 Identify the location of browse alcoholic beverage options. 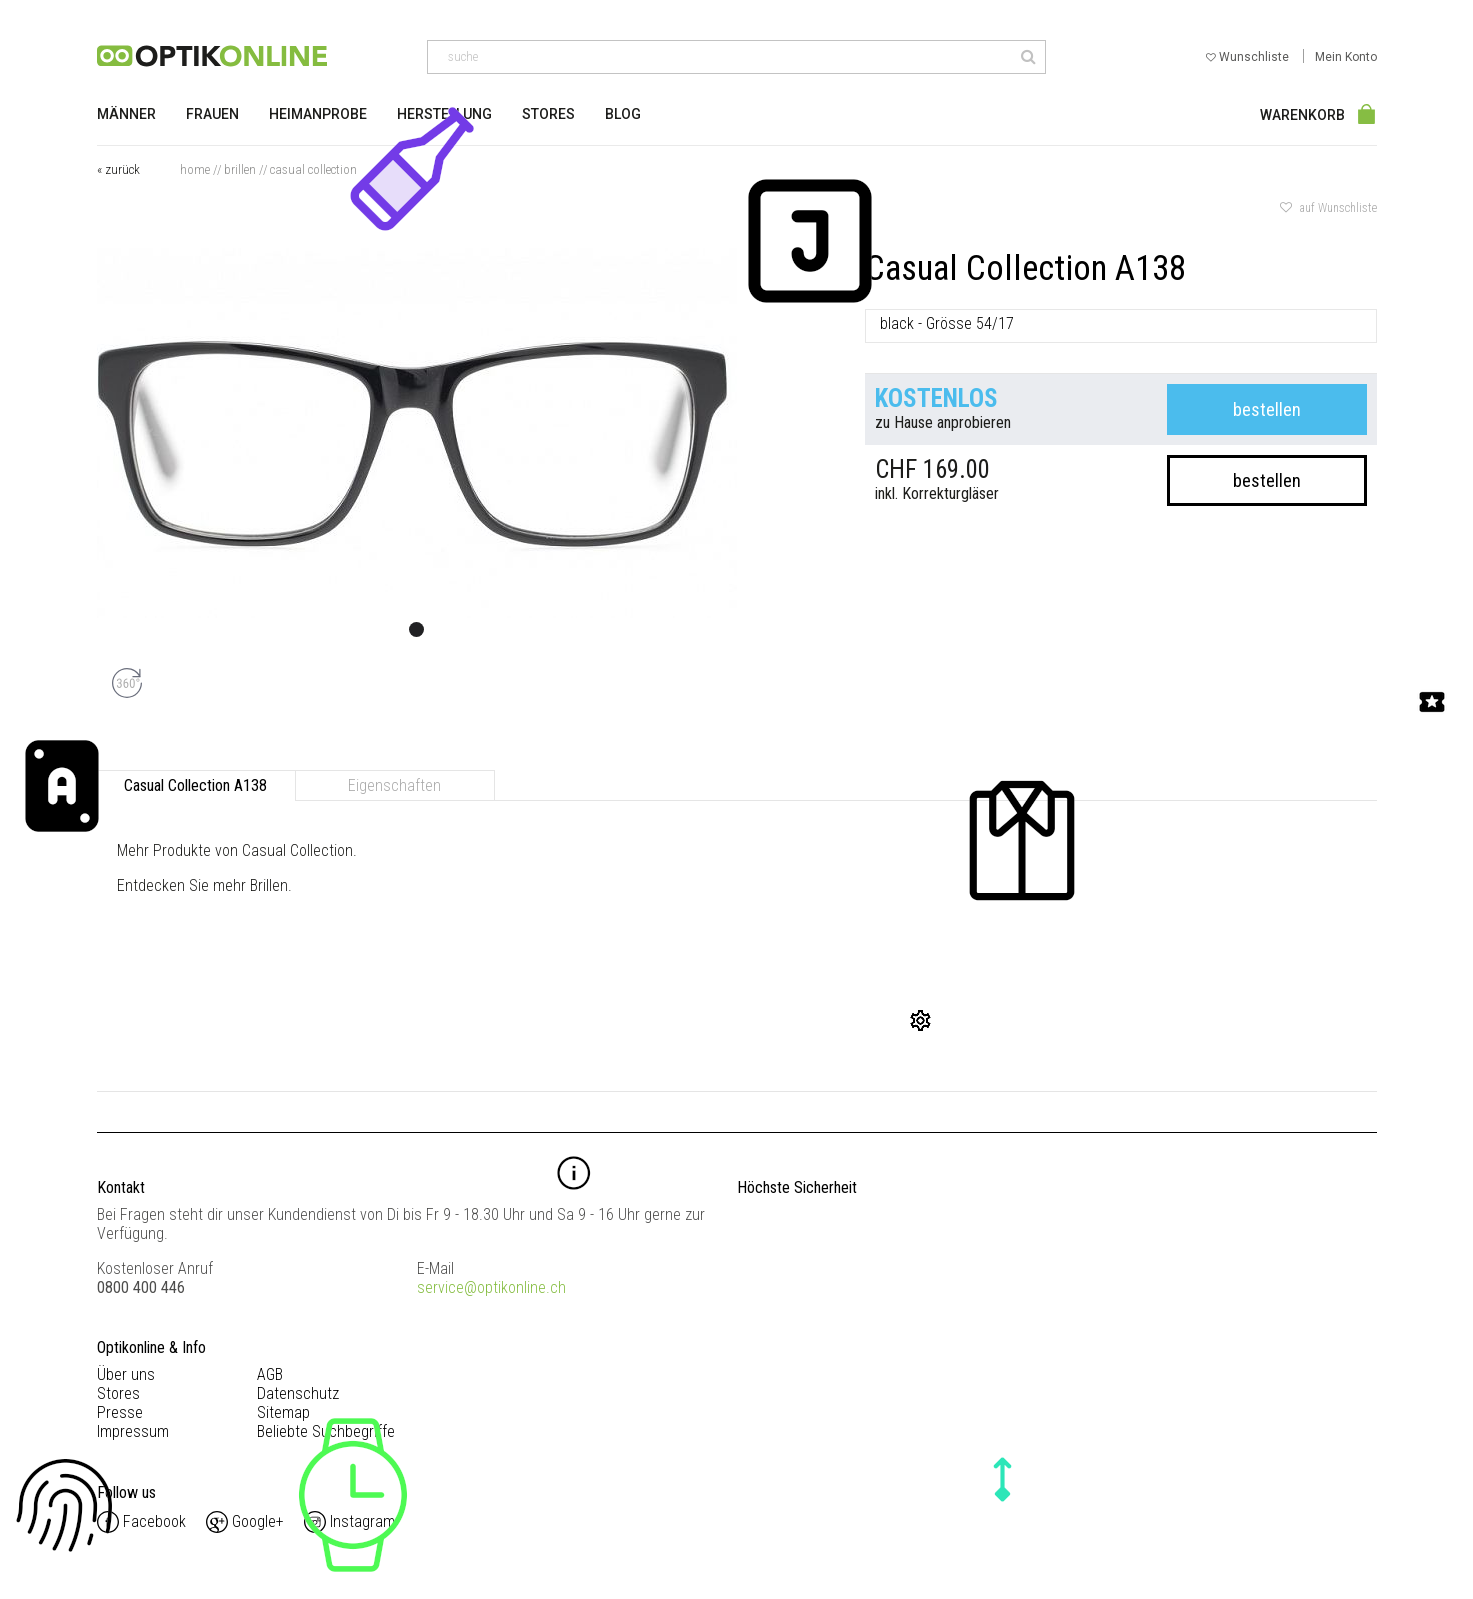
(410, 171).